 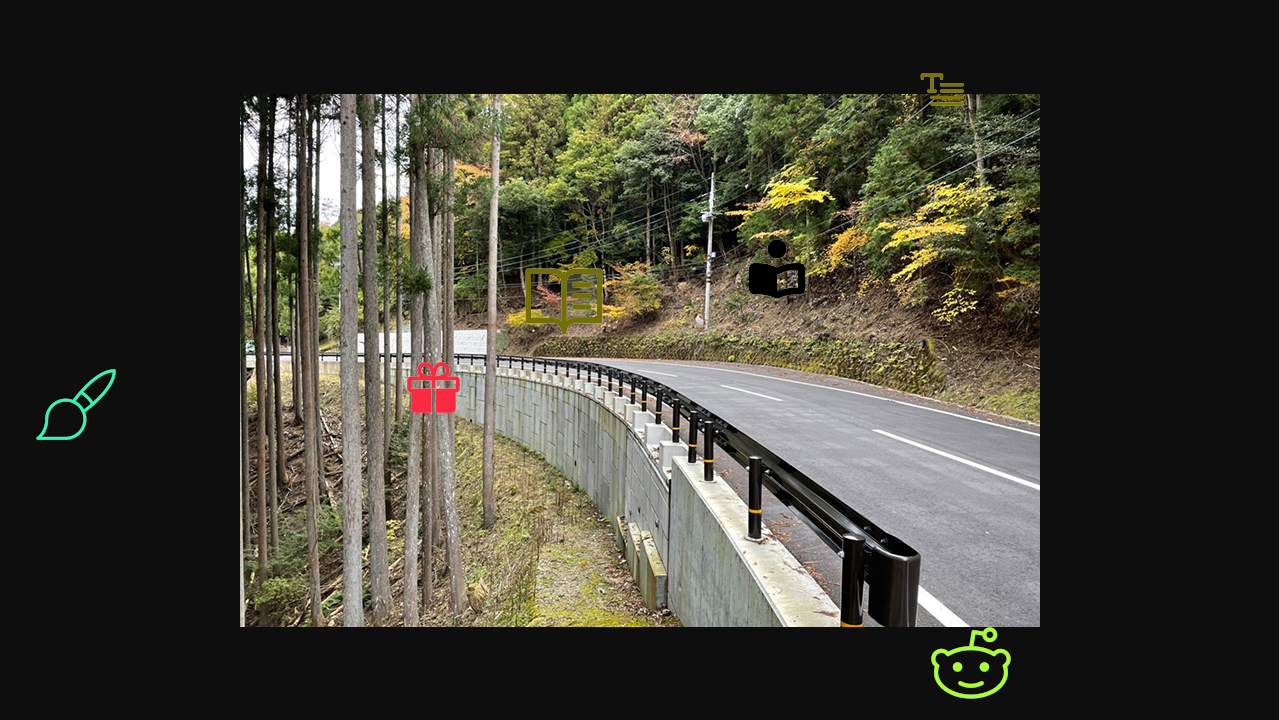 What do you see at coordinates (941, 89) in the screenshot?
I see `read articles from the new york times` at bounding box center [941, 89].